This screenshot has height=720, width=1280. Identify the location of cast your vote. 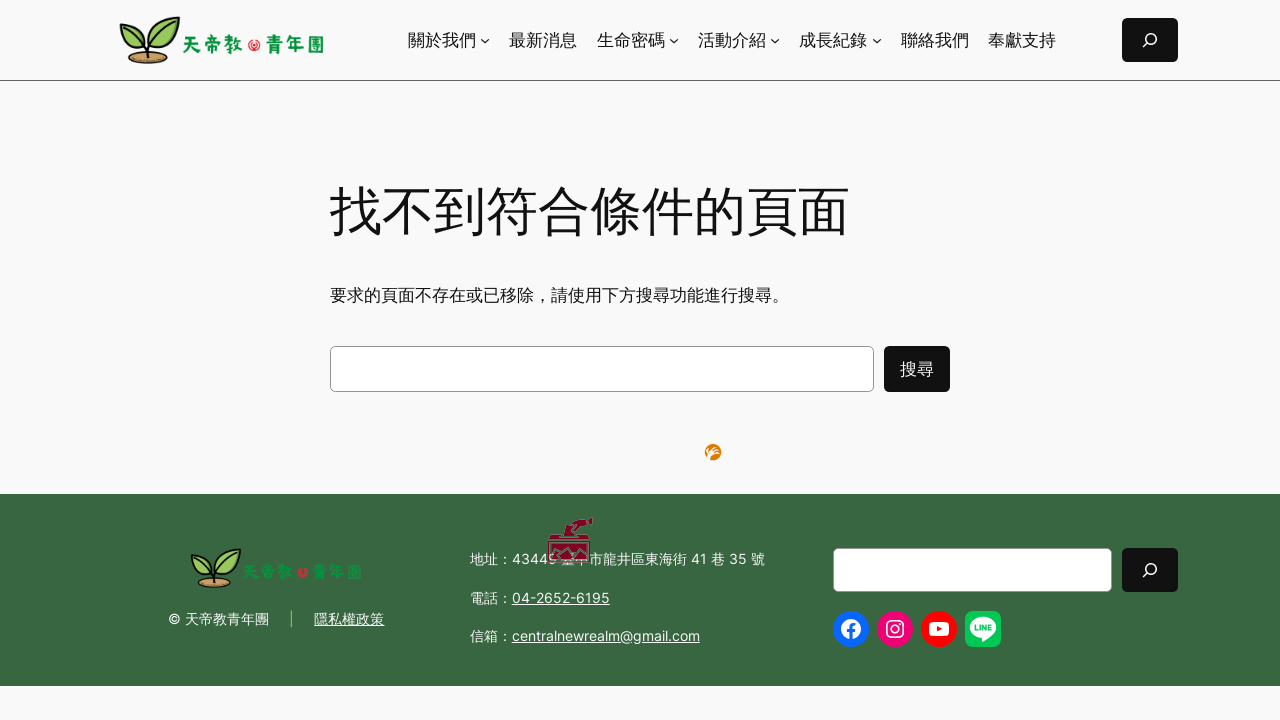
(569, 540).